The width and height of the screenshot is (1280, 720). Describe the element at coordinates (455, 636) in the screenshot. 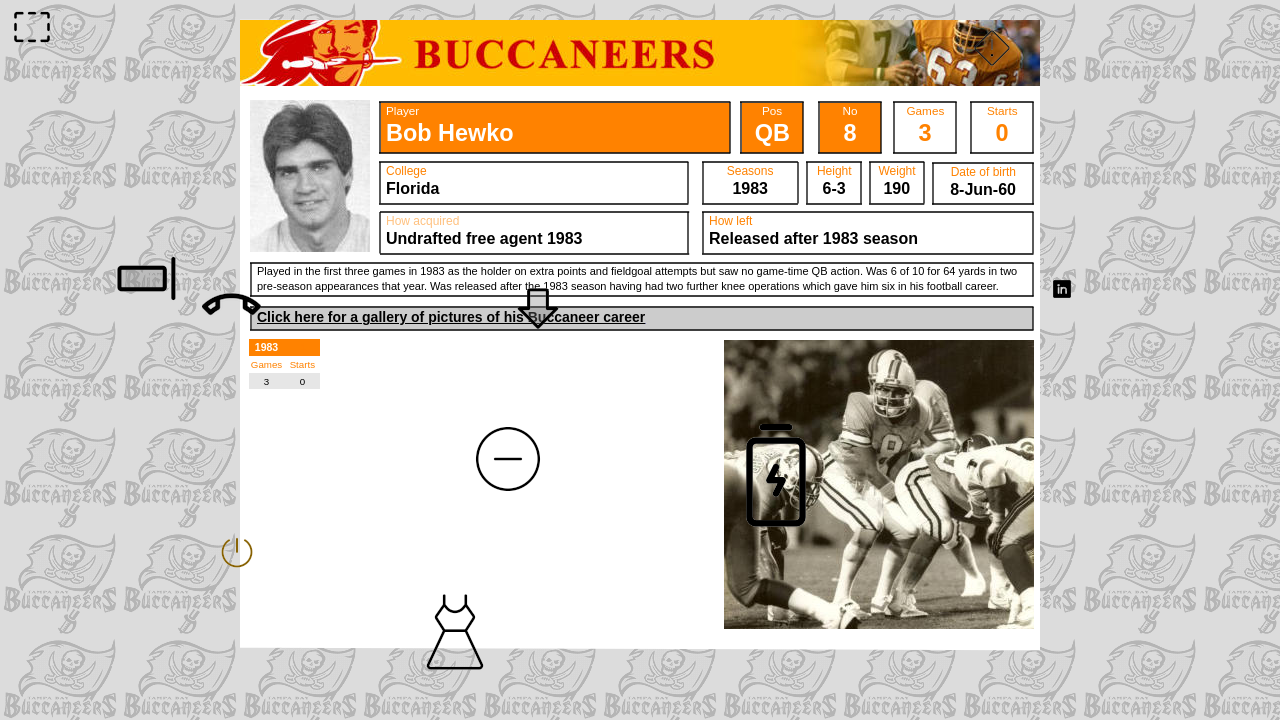

I see `browse women's clothing` at that location.